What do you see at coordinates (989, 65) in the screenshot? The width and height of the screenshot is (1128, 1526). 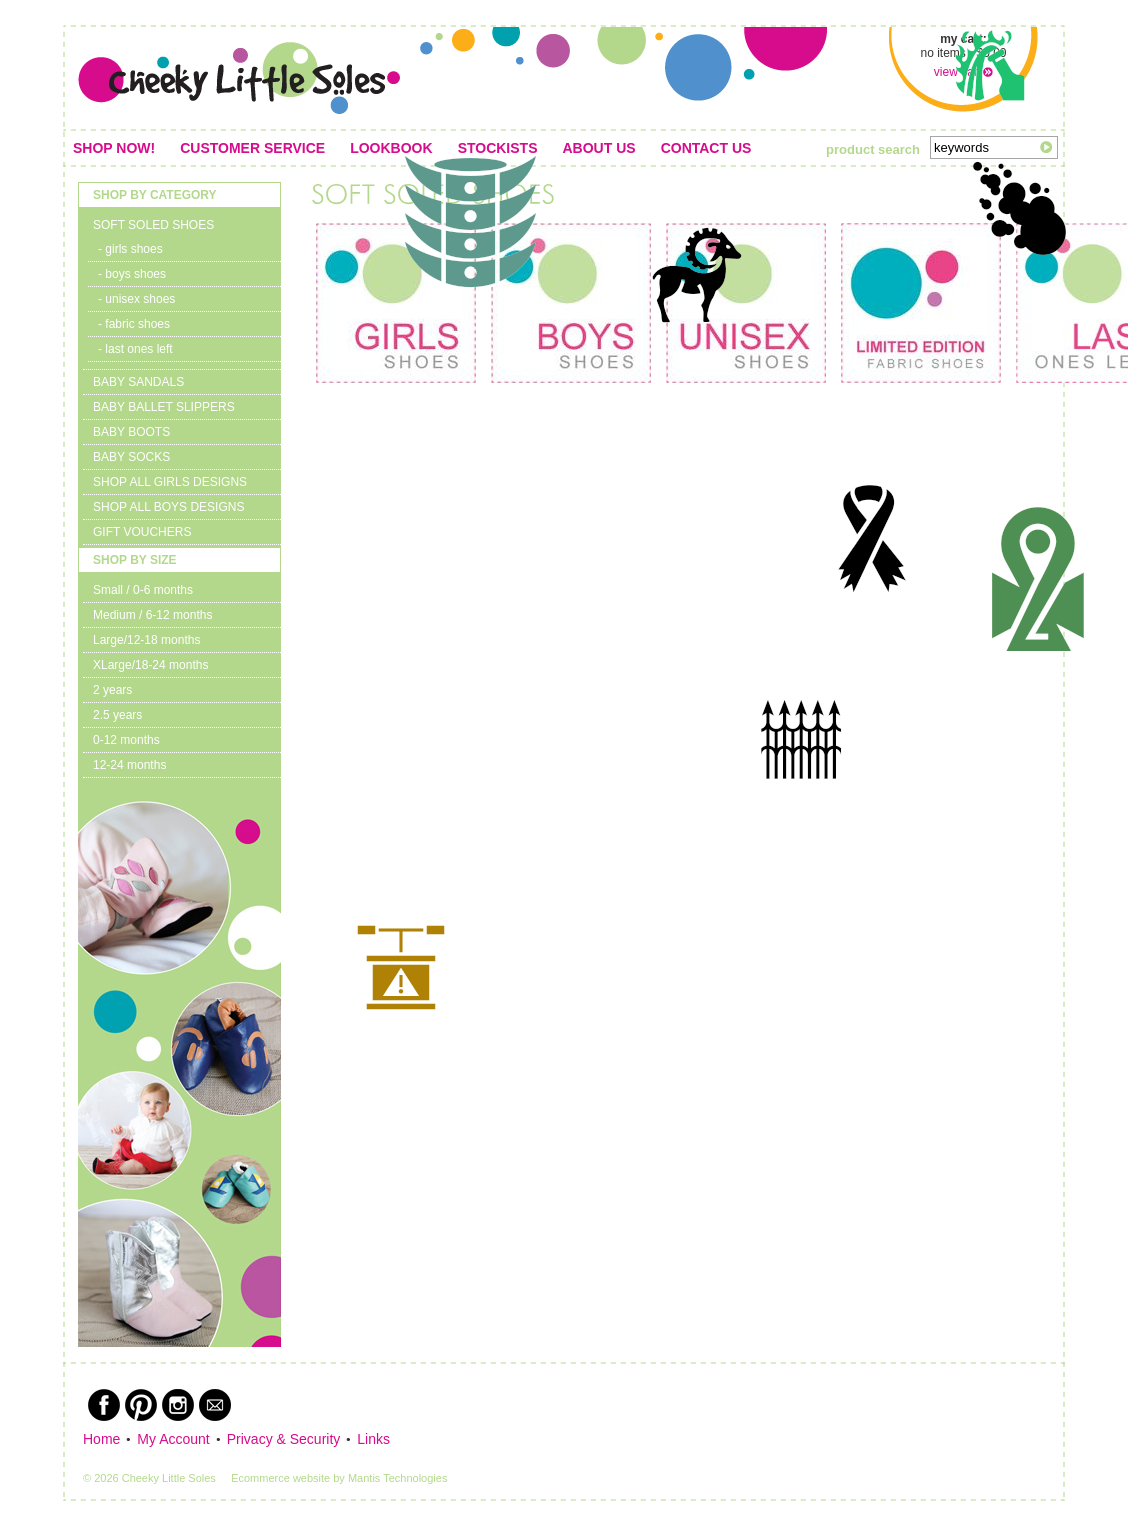 I see `select molotov cocktail weapon or item` at bounding box center [989, 65].